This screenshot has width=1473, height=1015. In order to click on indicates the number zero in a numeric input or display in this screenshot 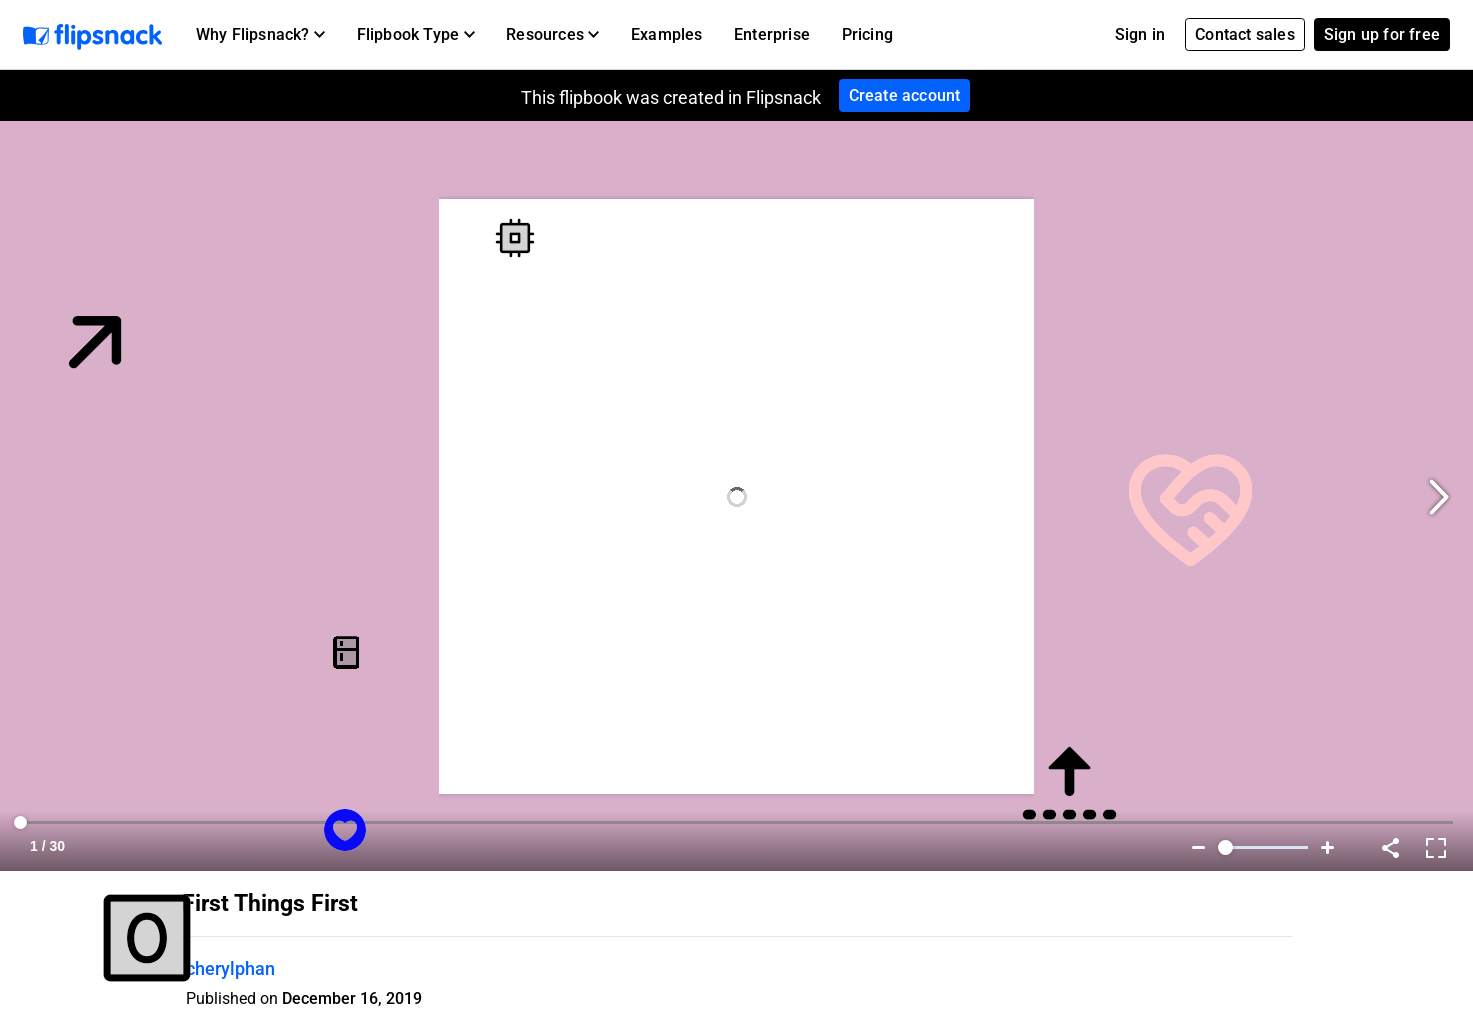, I will do `click(147, 938)`.